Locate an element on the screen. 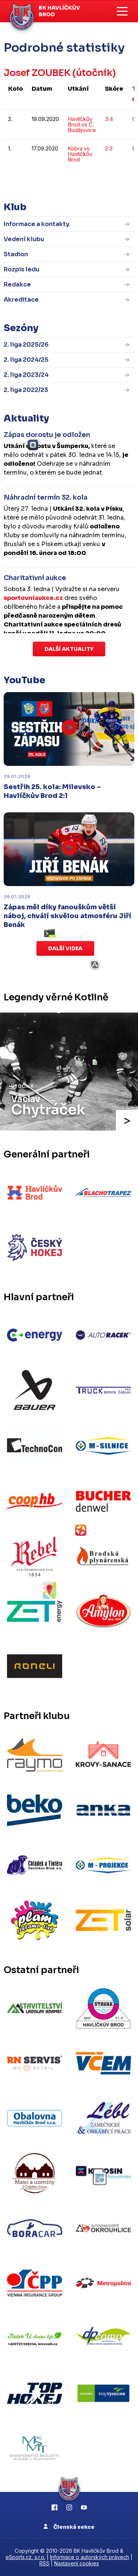 The width and height of the screenshot is (138, 2576). image is currently loading is located at coordinates (81, 938).